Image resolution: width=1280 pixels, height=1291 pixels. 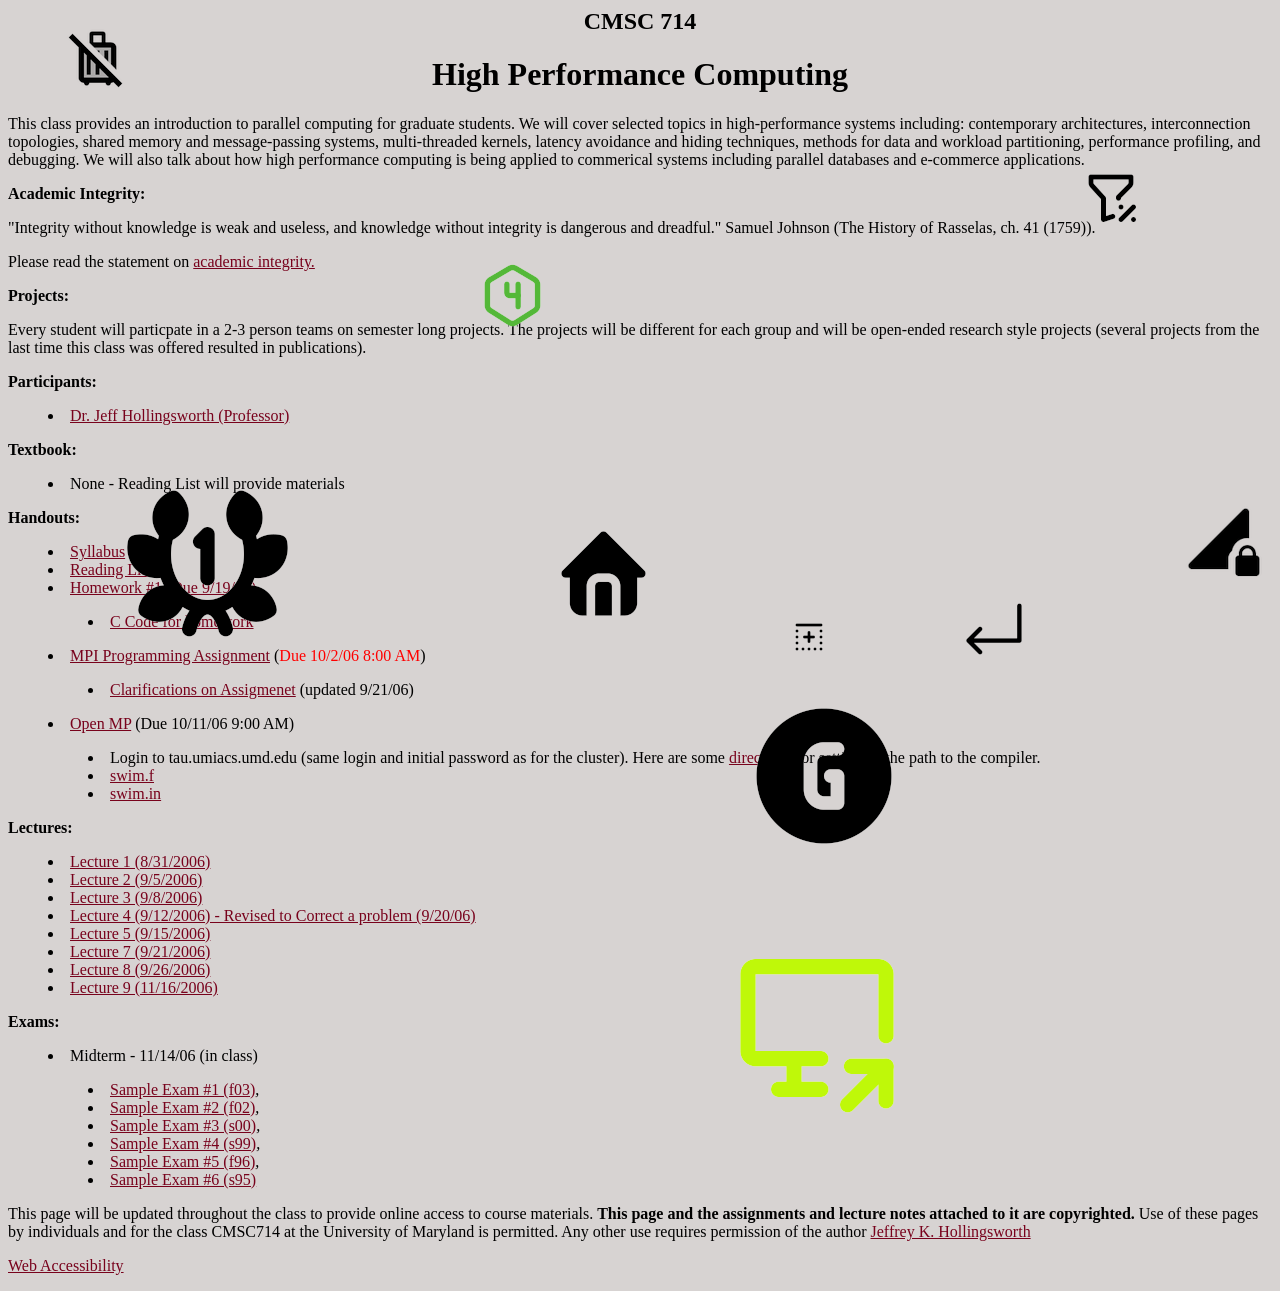 What do you see at coordinates (1111, 197) in the screenshot?
I see `filter results by discounted items` at bounding box center [1111, 197].